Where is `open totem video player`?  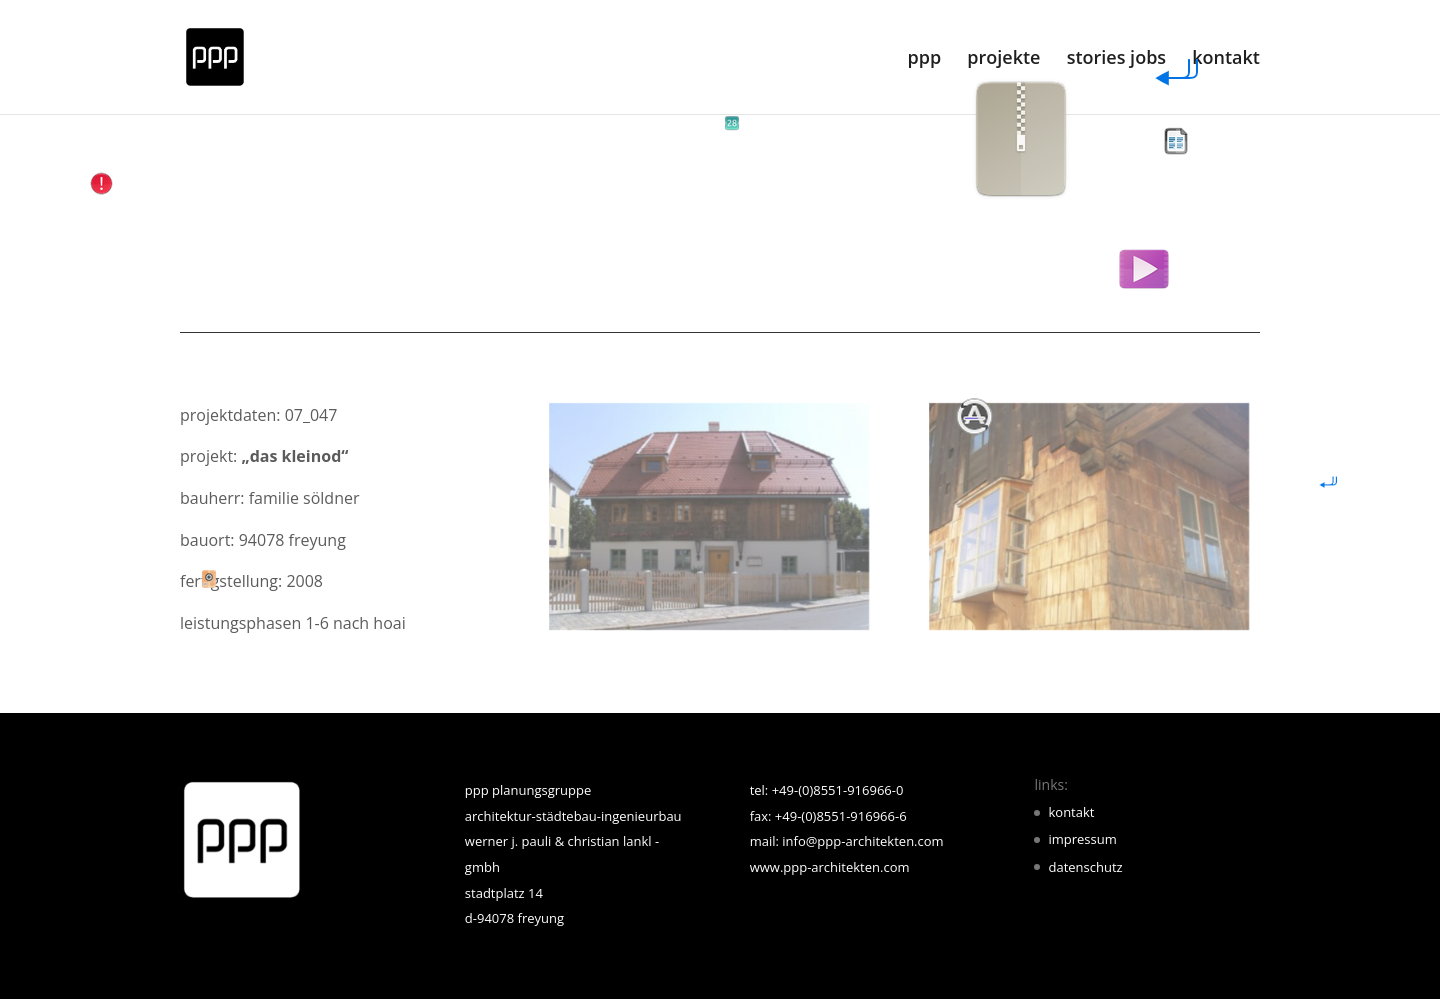 open totem video player is located at coordinates (1144, 269).